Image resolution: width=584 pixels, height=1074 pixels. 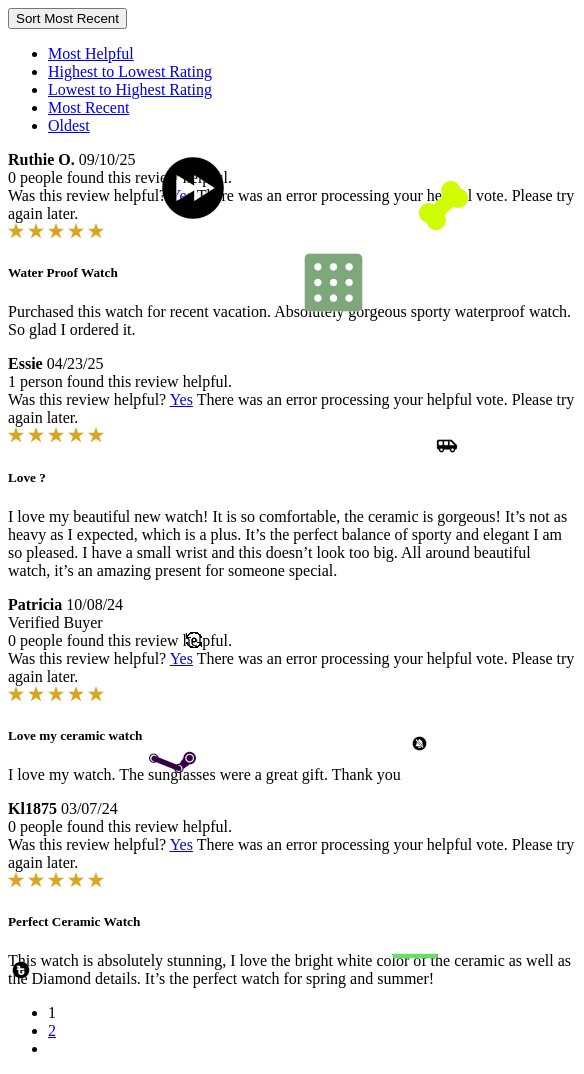 What do you see at coordinates (415, 956) in the screenshot?
I see `remove an item from a list` at bounding box center [415, 956].